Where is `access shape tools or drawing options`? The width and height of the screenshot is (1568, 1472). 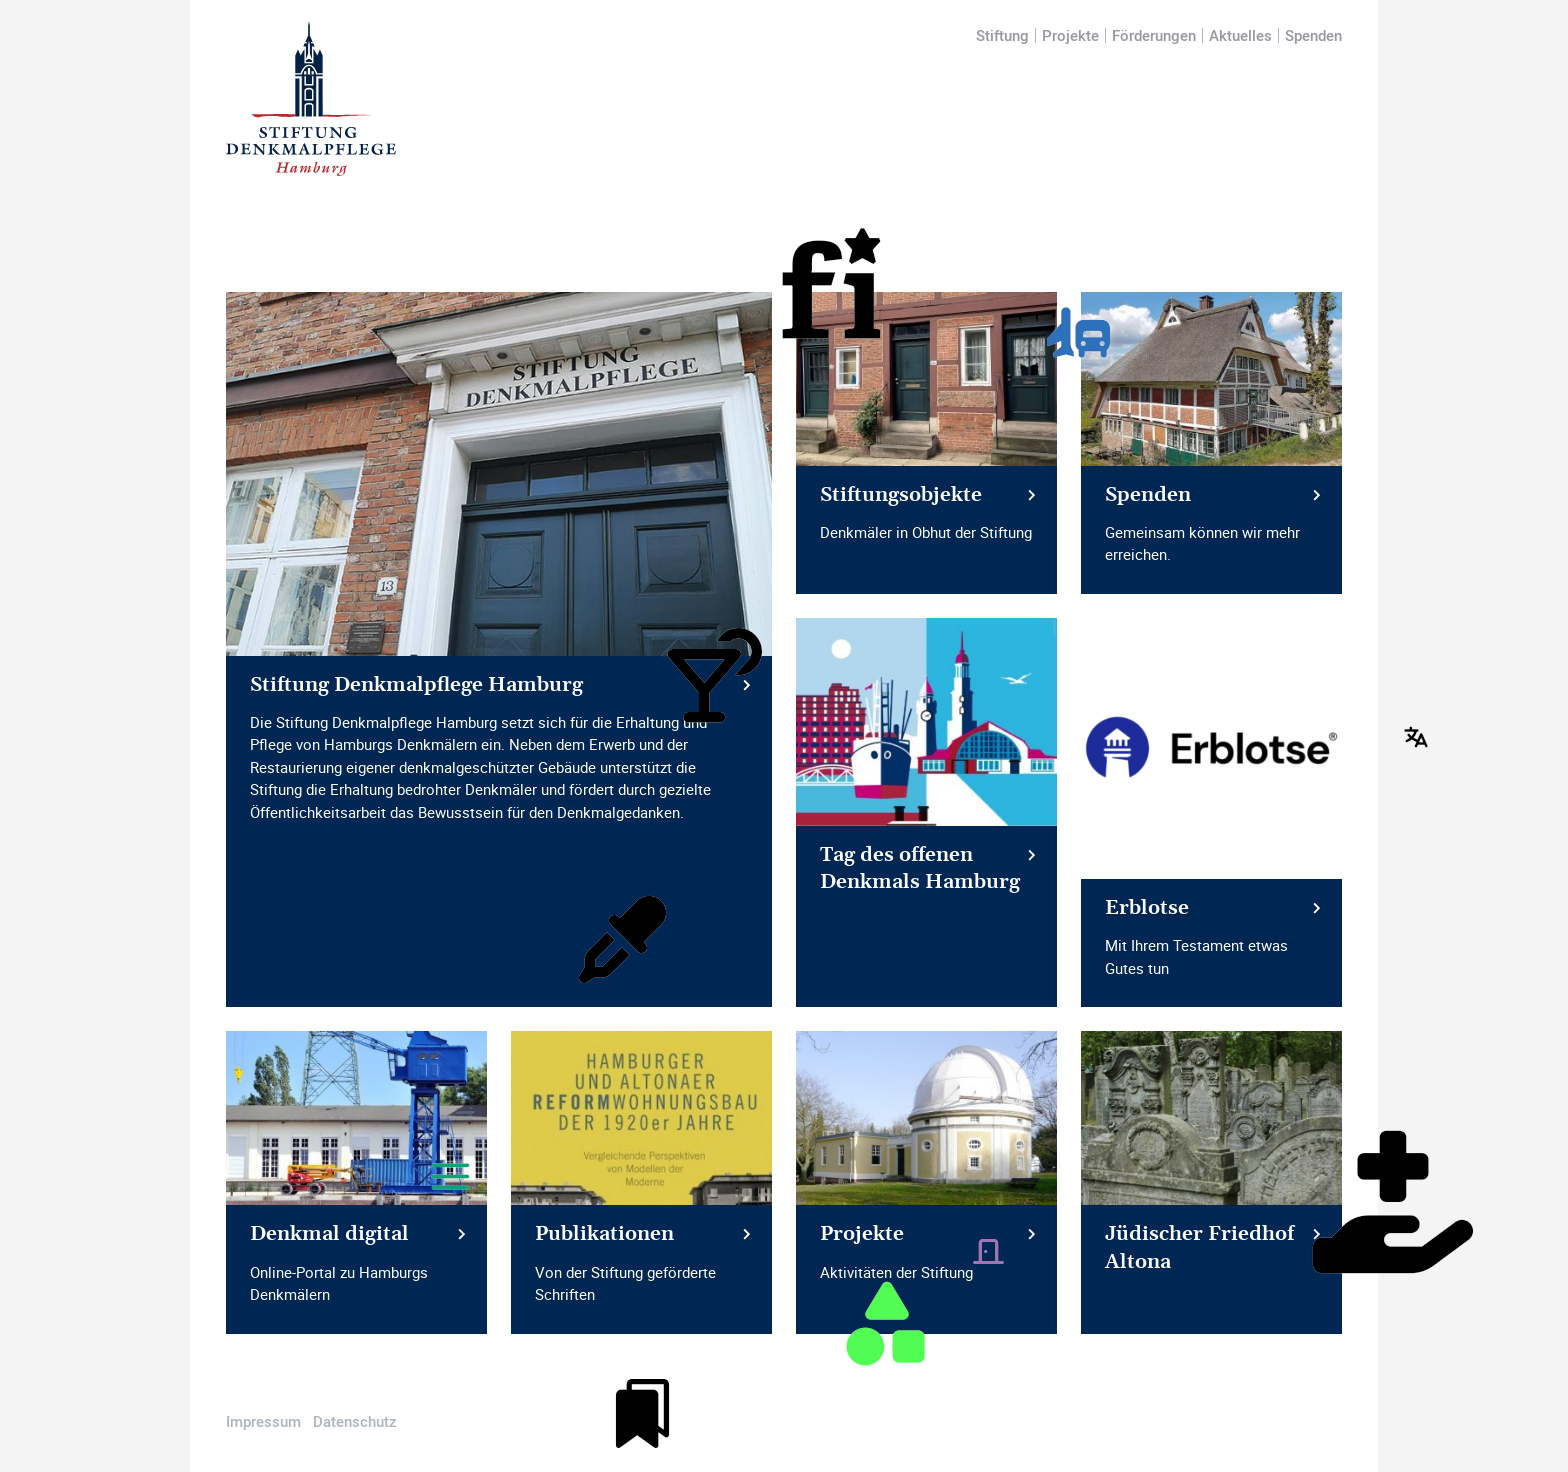
access shape tools or drawing options is located at coordinates (887, 1325).